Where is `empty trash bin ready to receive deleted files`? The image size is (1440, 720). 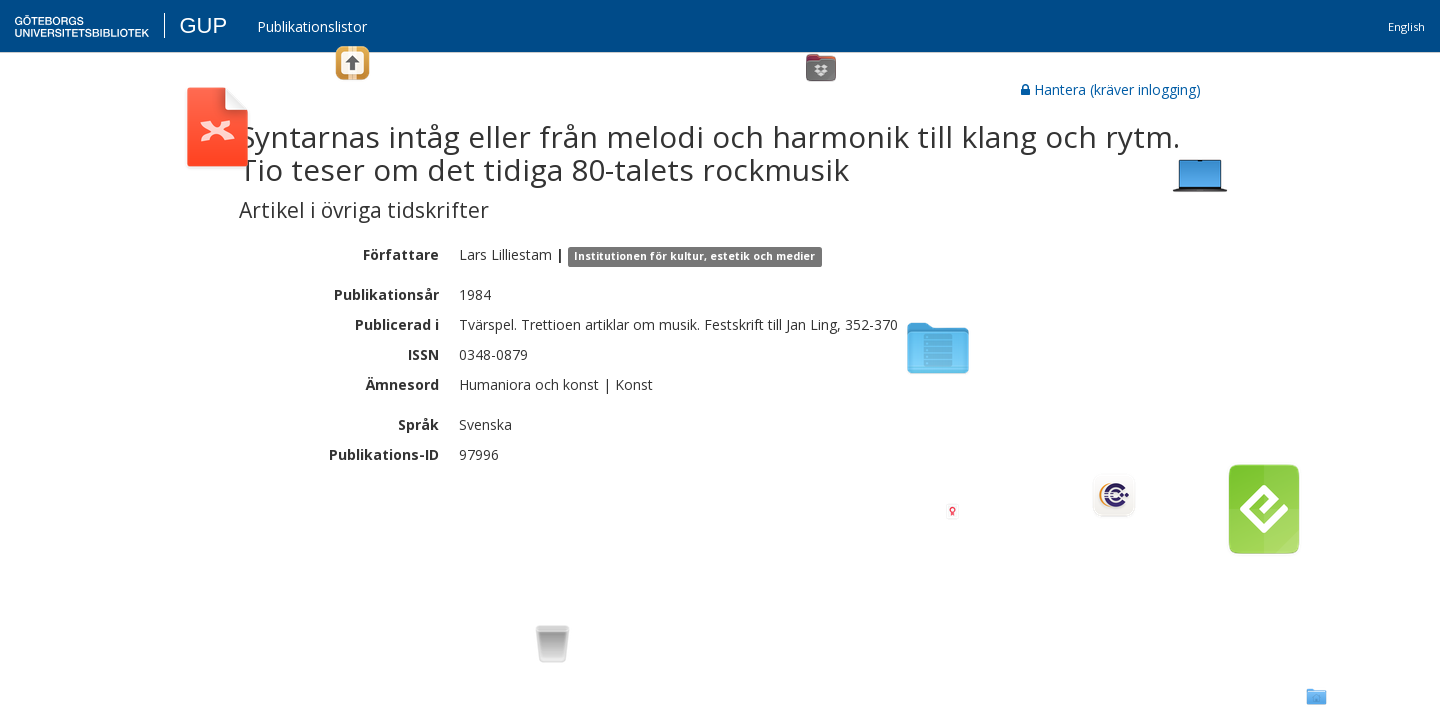
empty trash bin ready to receive deleted files is located at coordinates (552, 643).